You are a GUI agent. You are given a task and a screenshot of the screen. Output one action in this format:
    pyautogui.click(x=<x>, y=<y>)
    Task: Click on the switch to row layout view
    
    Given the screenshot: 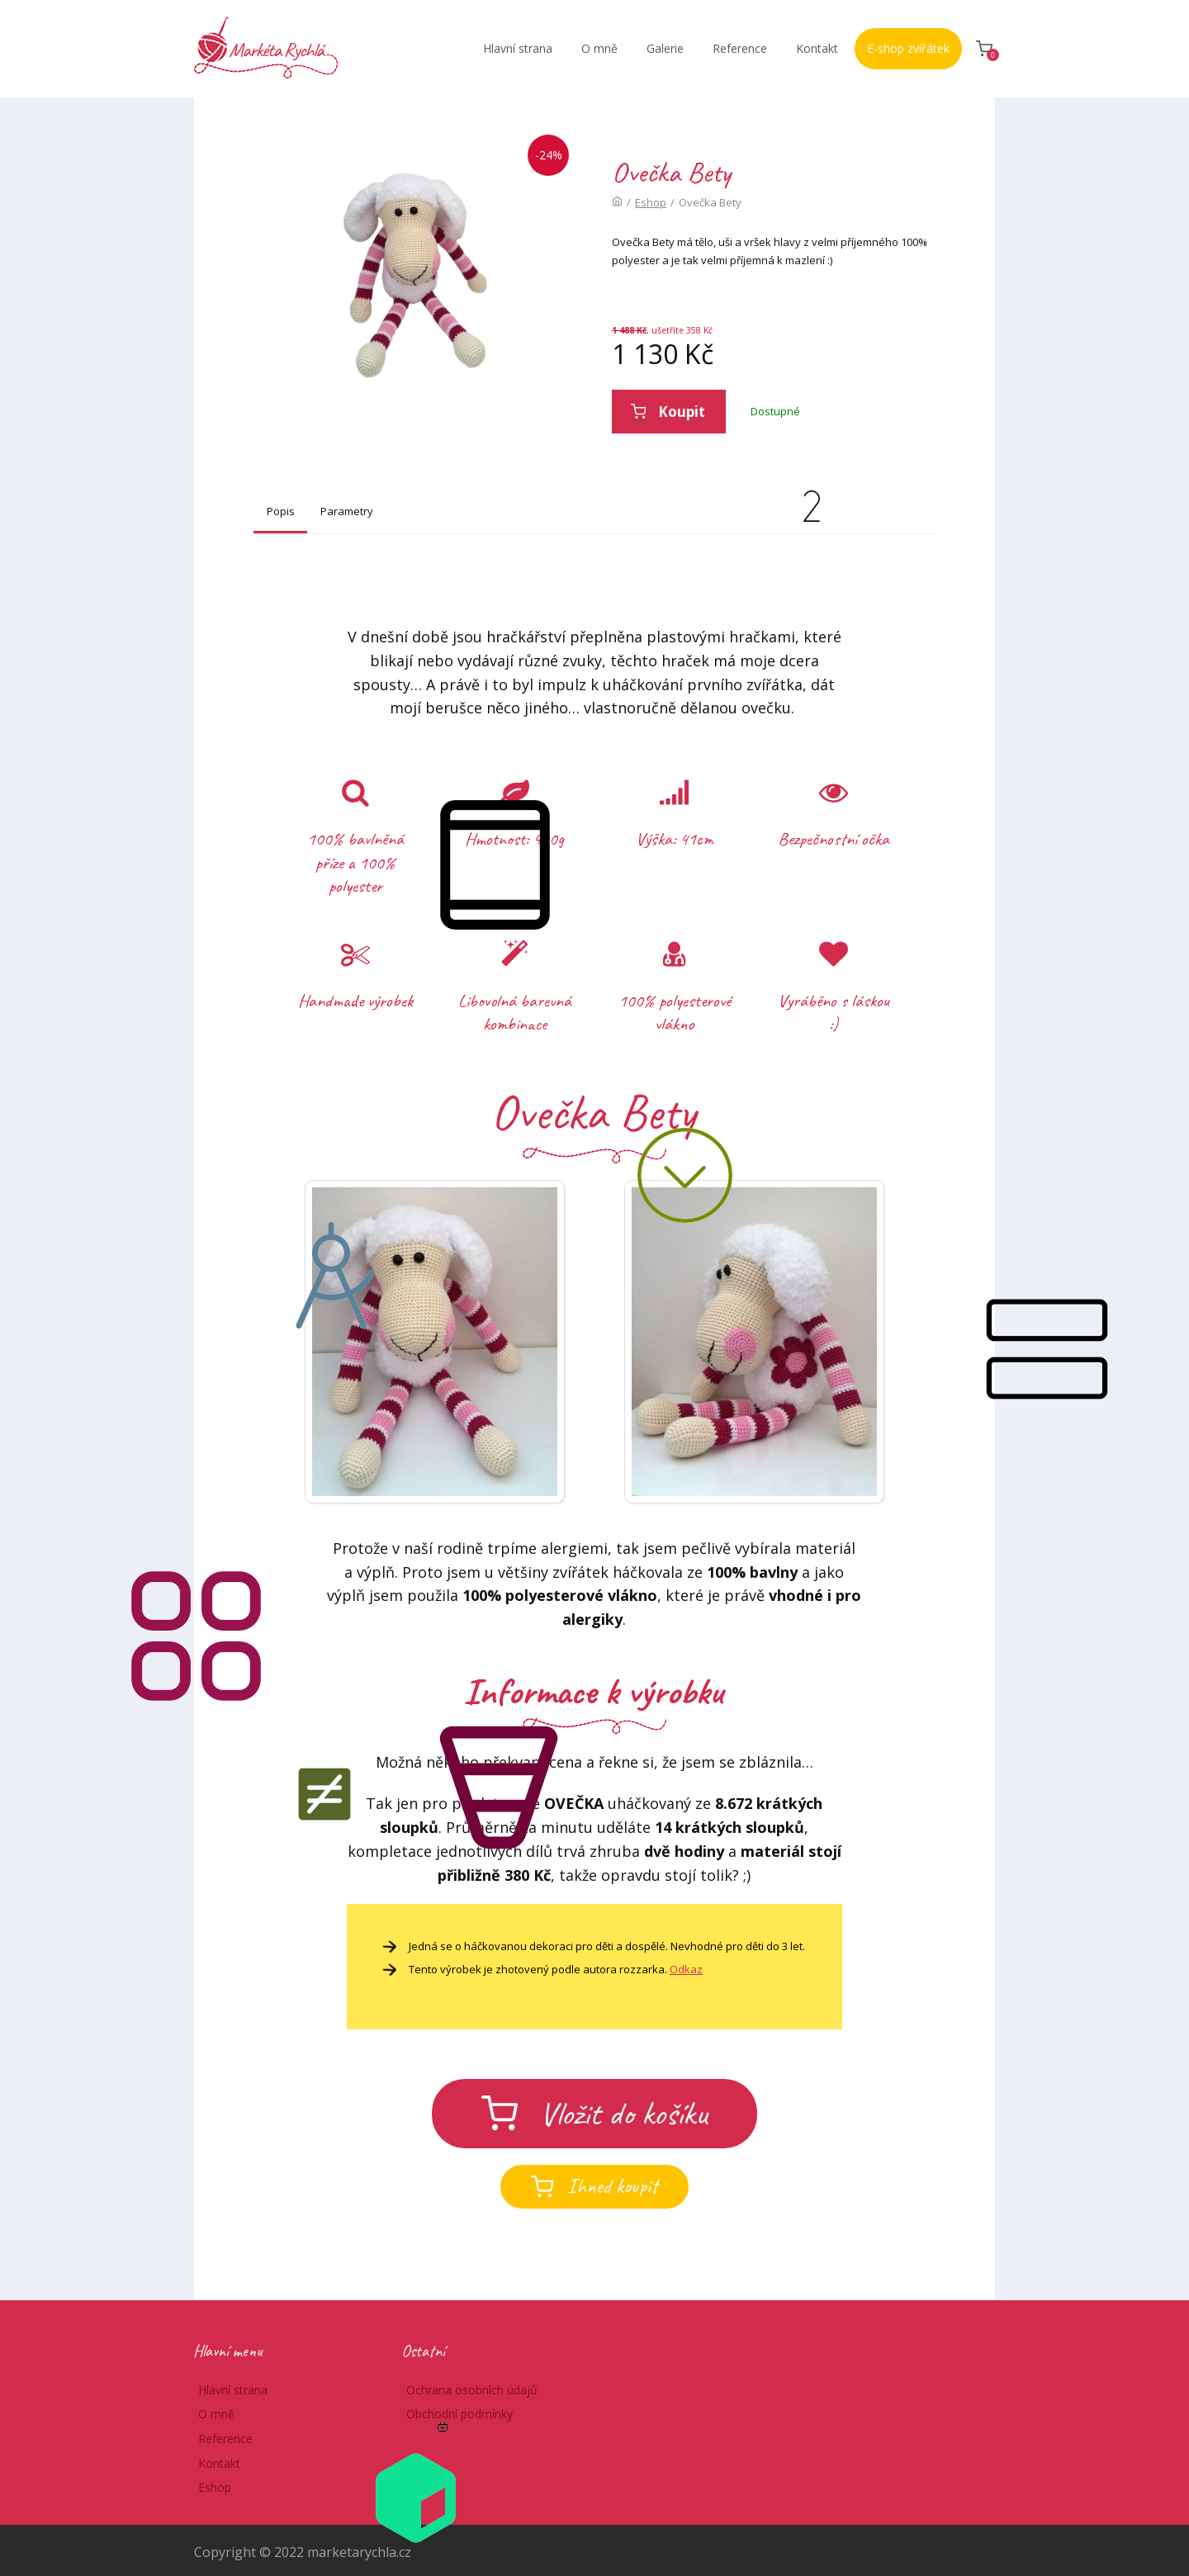 What is the action you would take?
    pyautogui.click(x=1047, y=1349)
    